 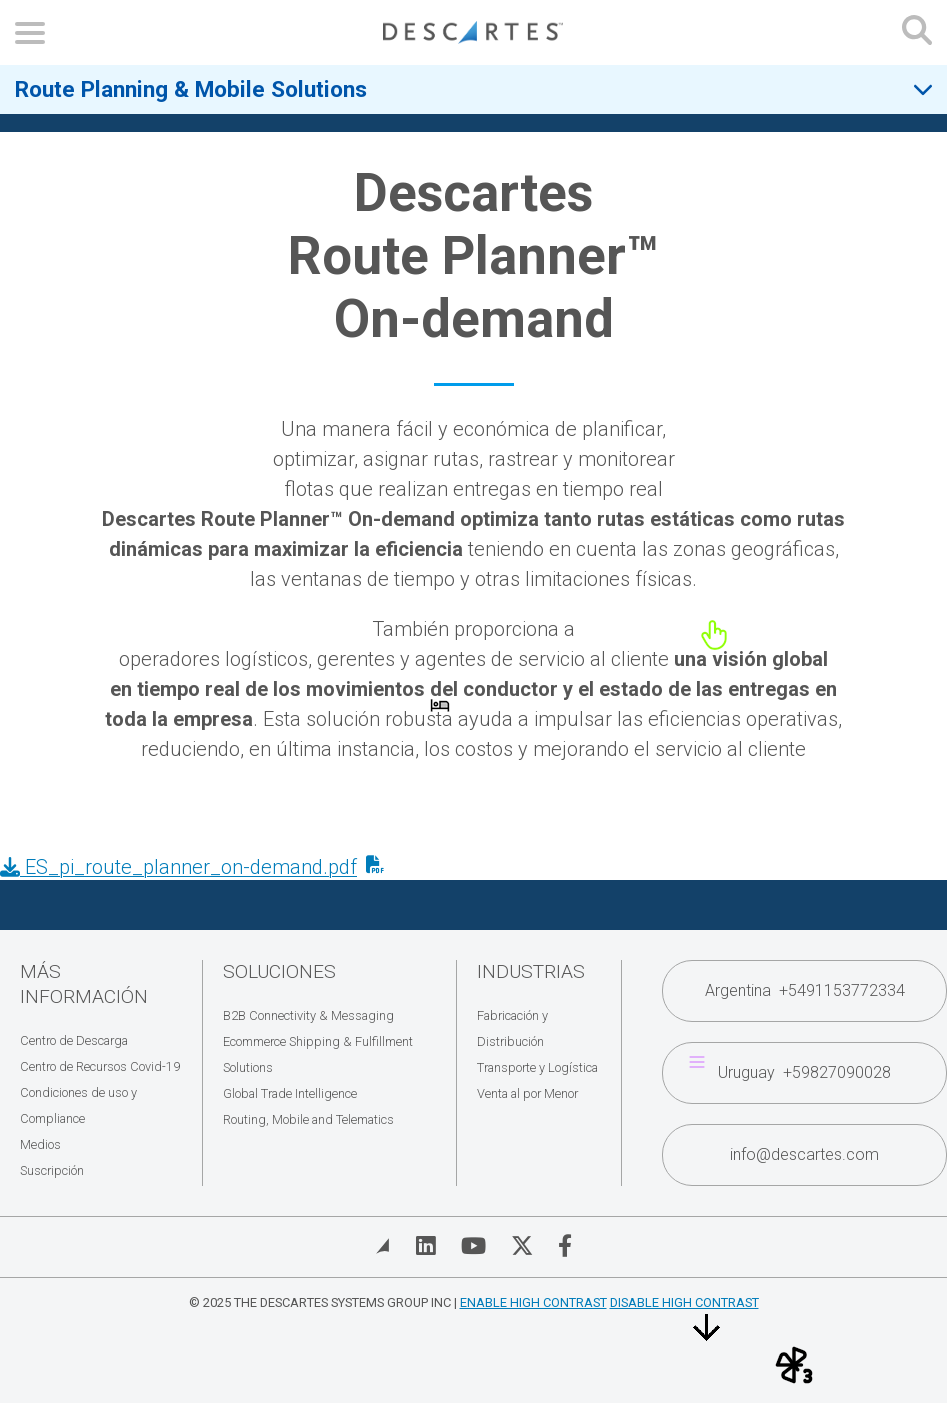 I want to click on open navigation menu, so click(x=697, y=1062).